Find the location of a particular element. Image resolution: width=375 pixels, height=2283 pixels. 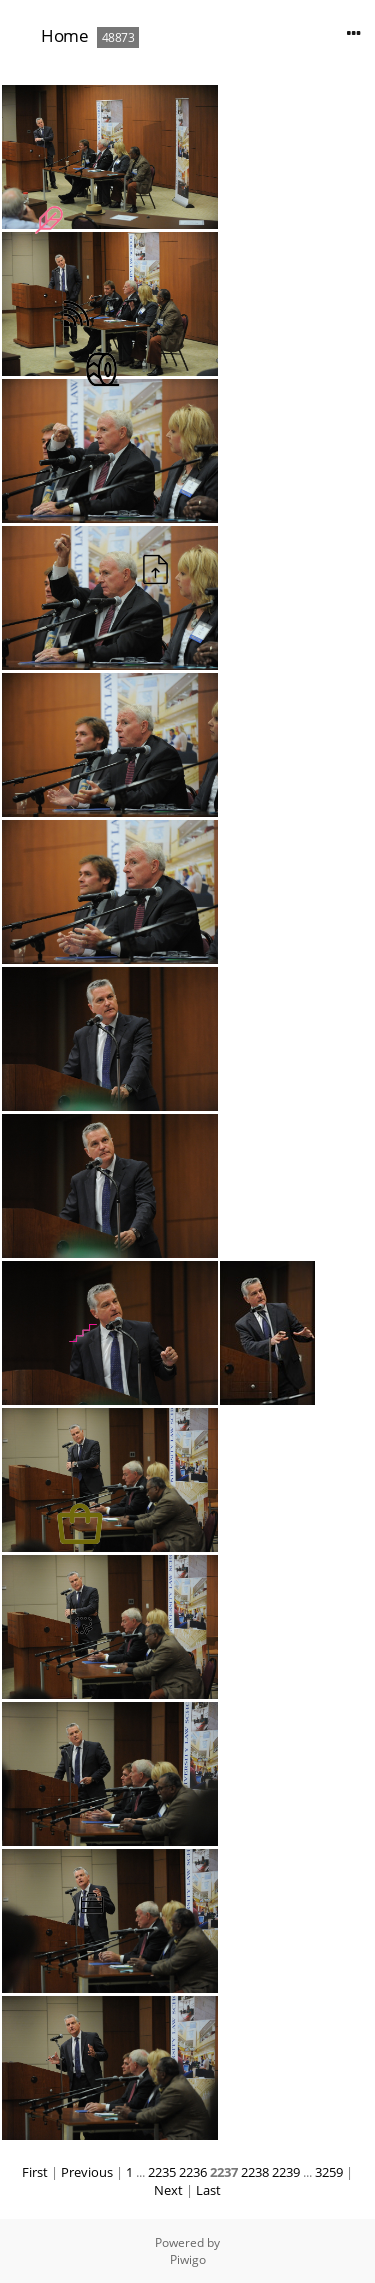

upload a file is located at coordinates (155, 569).